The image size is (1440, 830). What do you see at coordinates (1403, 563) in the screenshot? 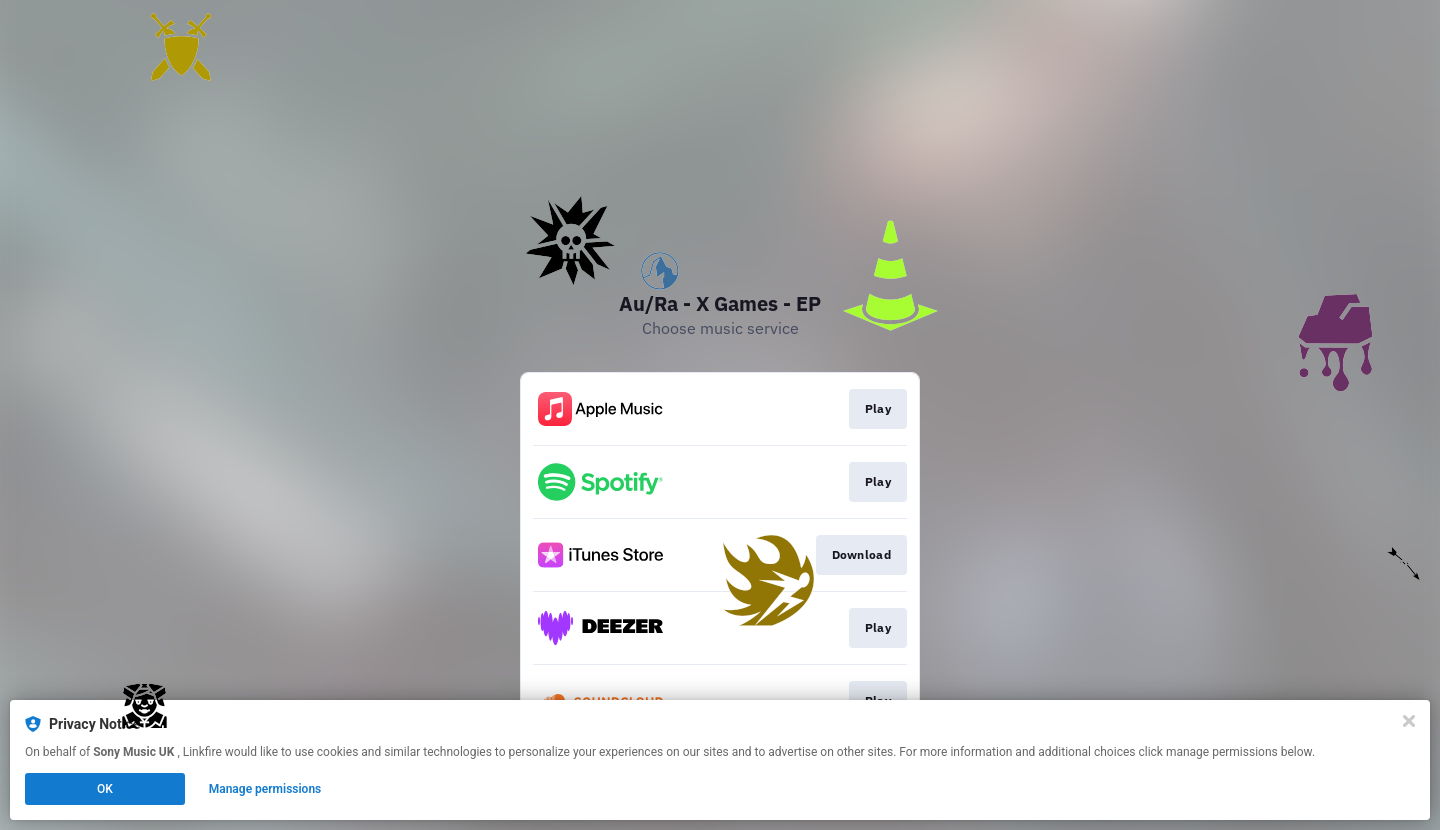
I see `indicates a broken or failed connection` at bounding box center [1403, 563].